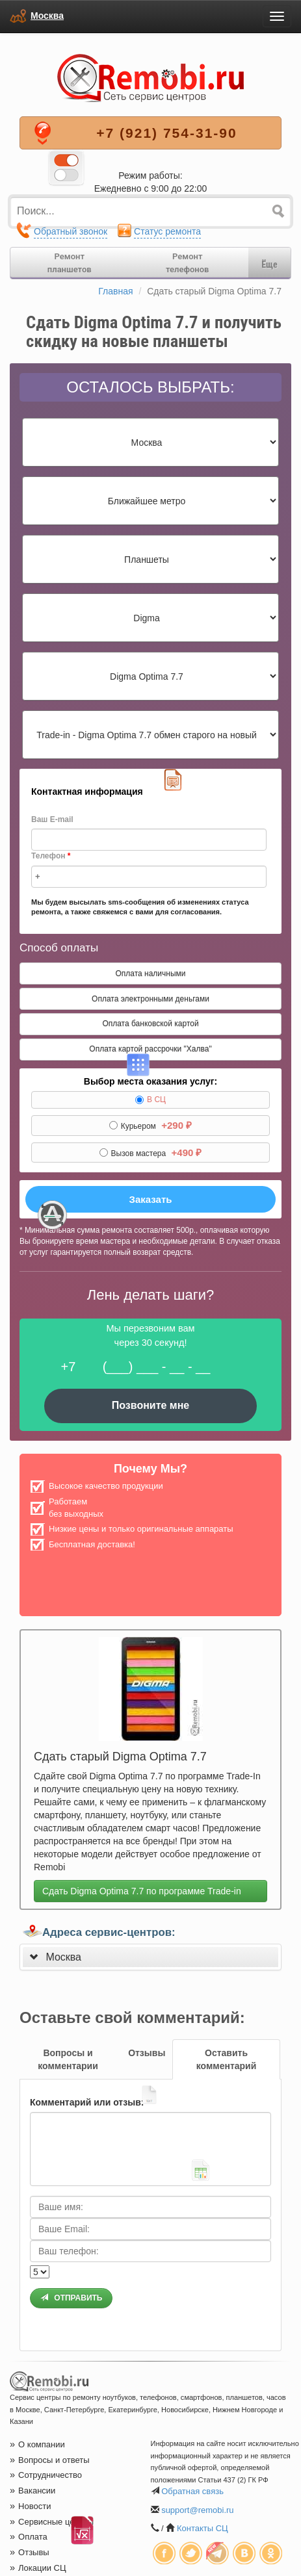  What do you see at coordinates (173, 780) in the screenshot?
I see `libreoffice impress presentation file` at bounding box center [173, 780].